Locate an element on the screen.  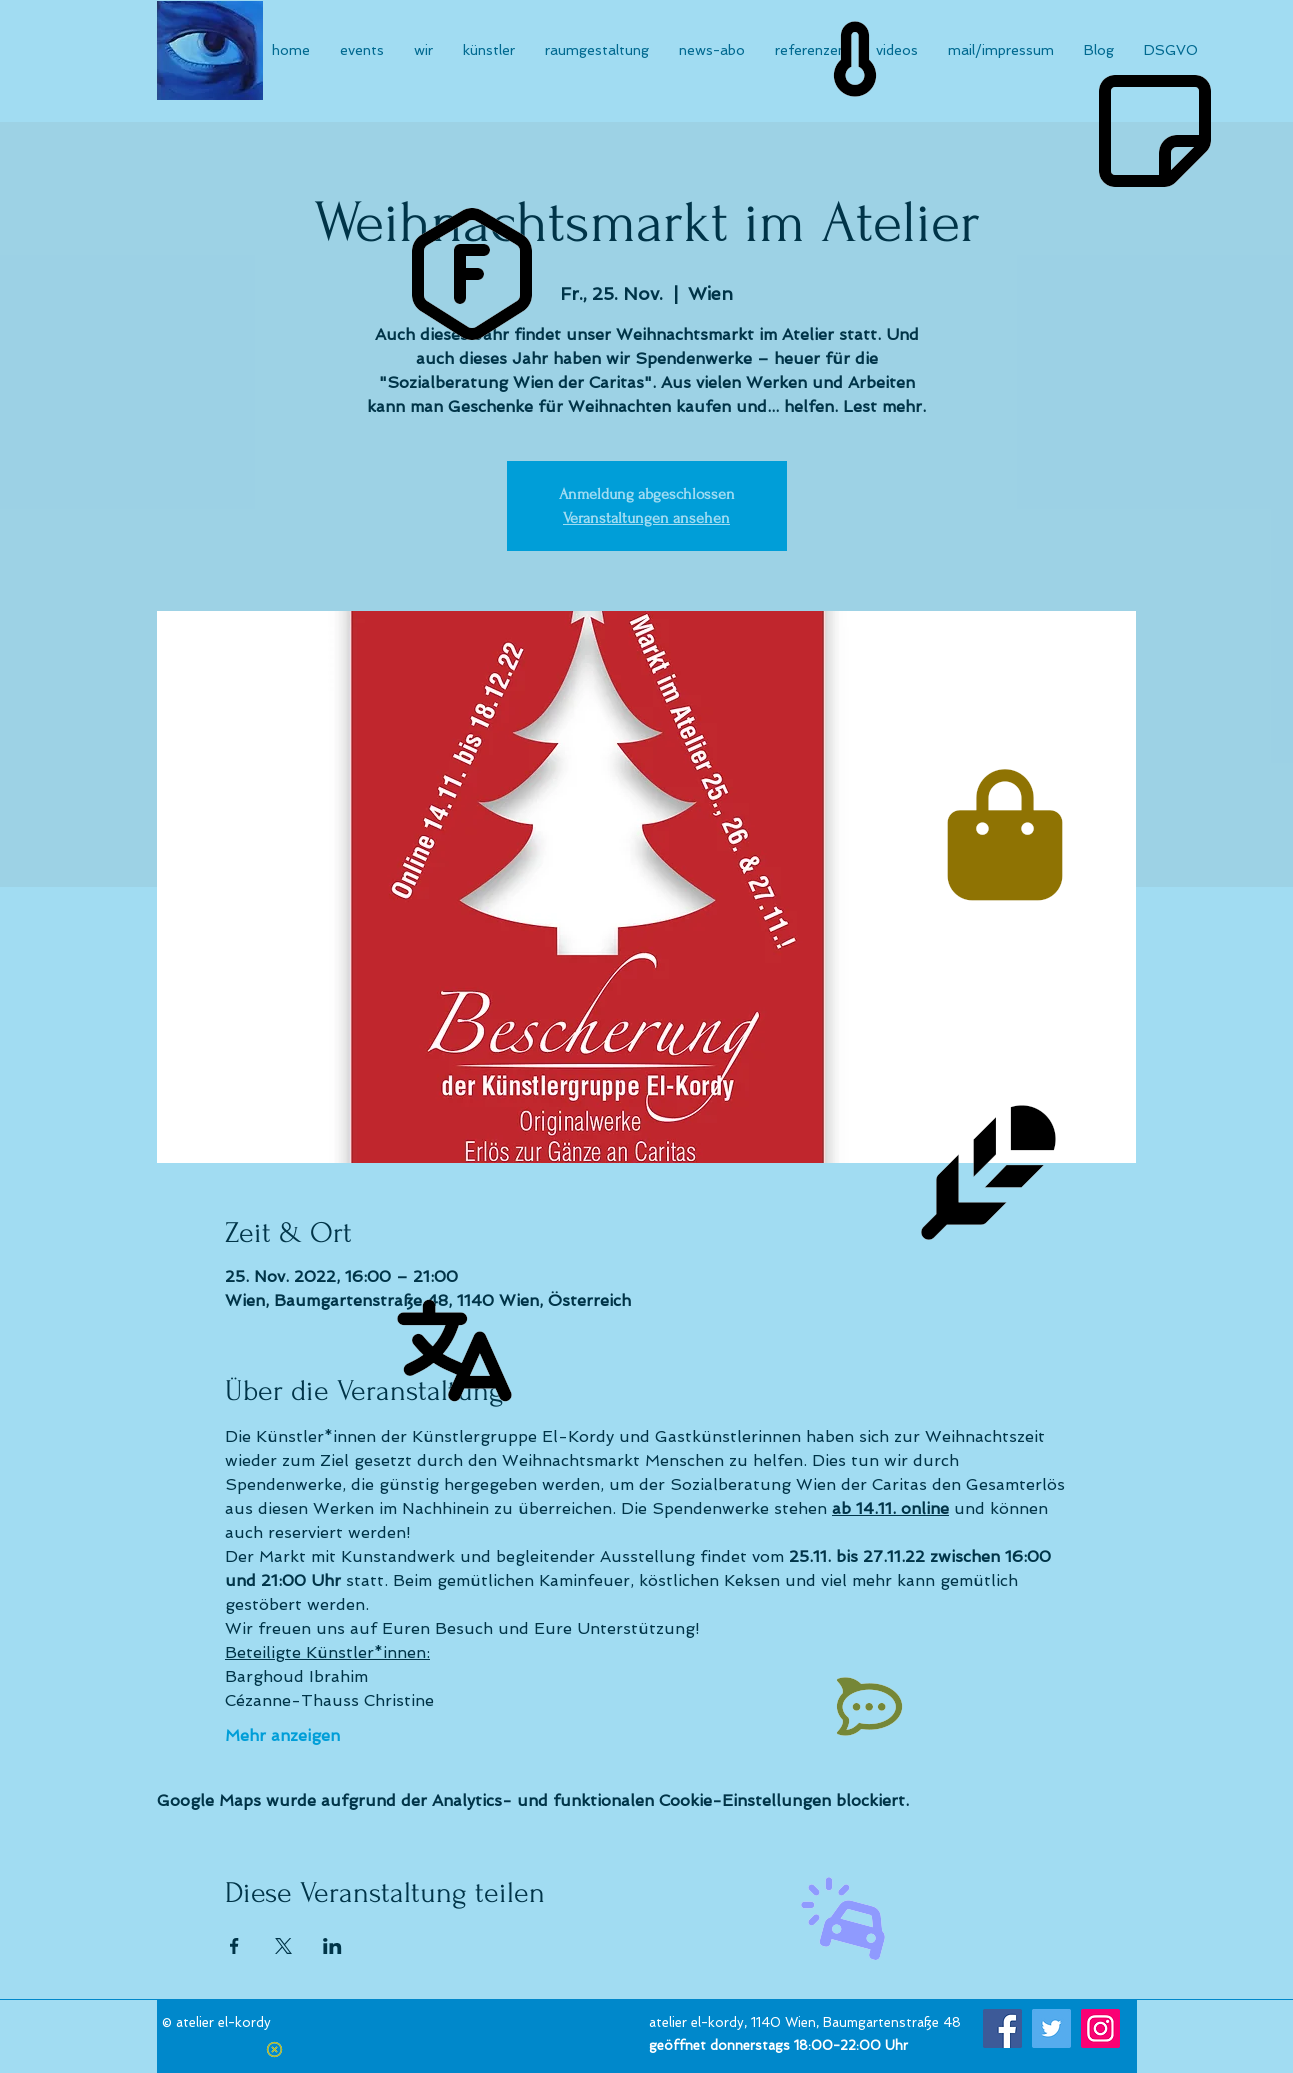
open Rocket.Chat messaging app is located at coordinates (869, 1706).